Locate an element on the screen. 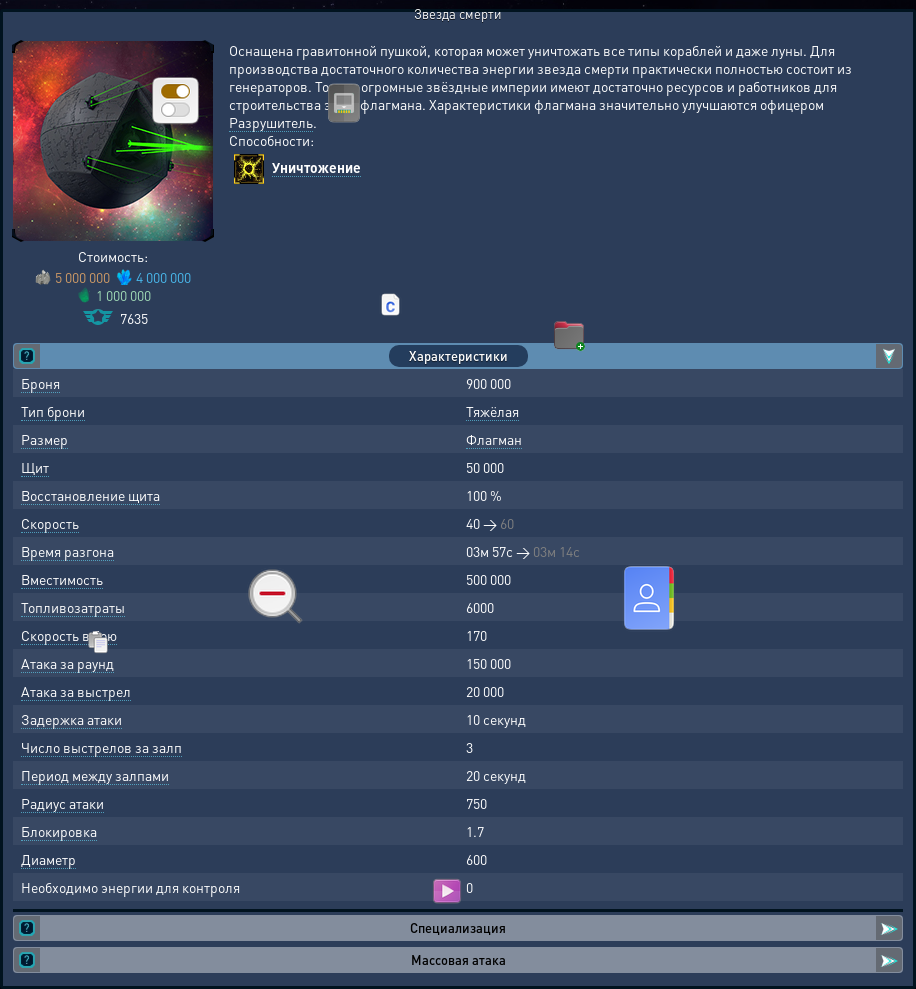 The height and width of the screenshot is (989, 916). open the contacts app is located at coordinates (649, 598).